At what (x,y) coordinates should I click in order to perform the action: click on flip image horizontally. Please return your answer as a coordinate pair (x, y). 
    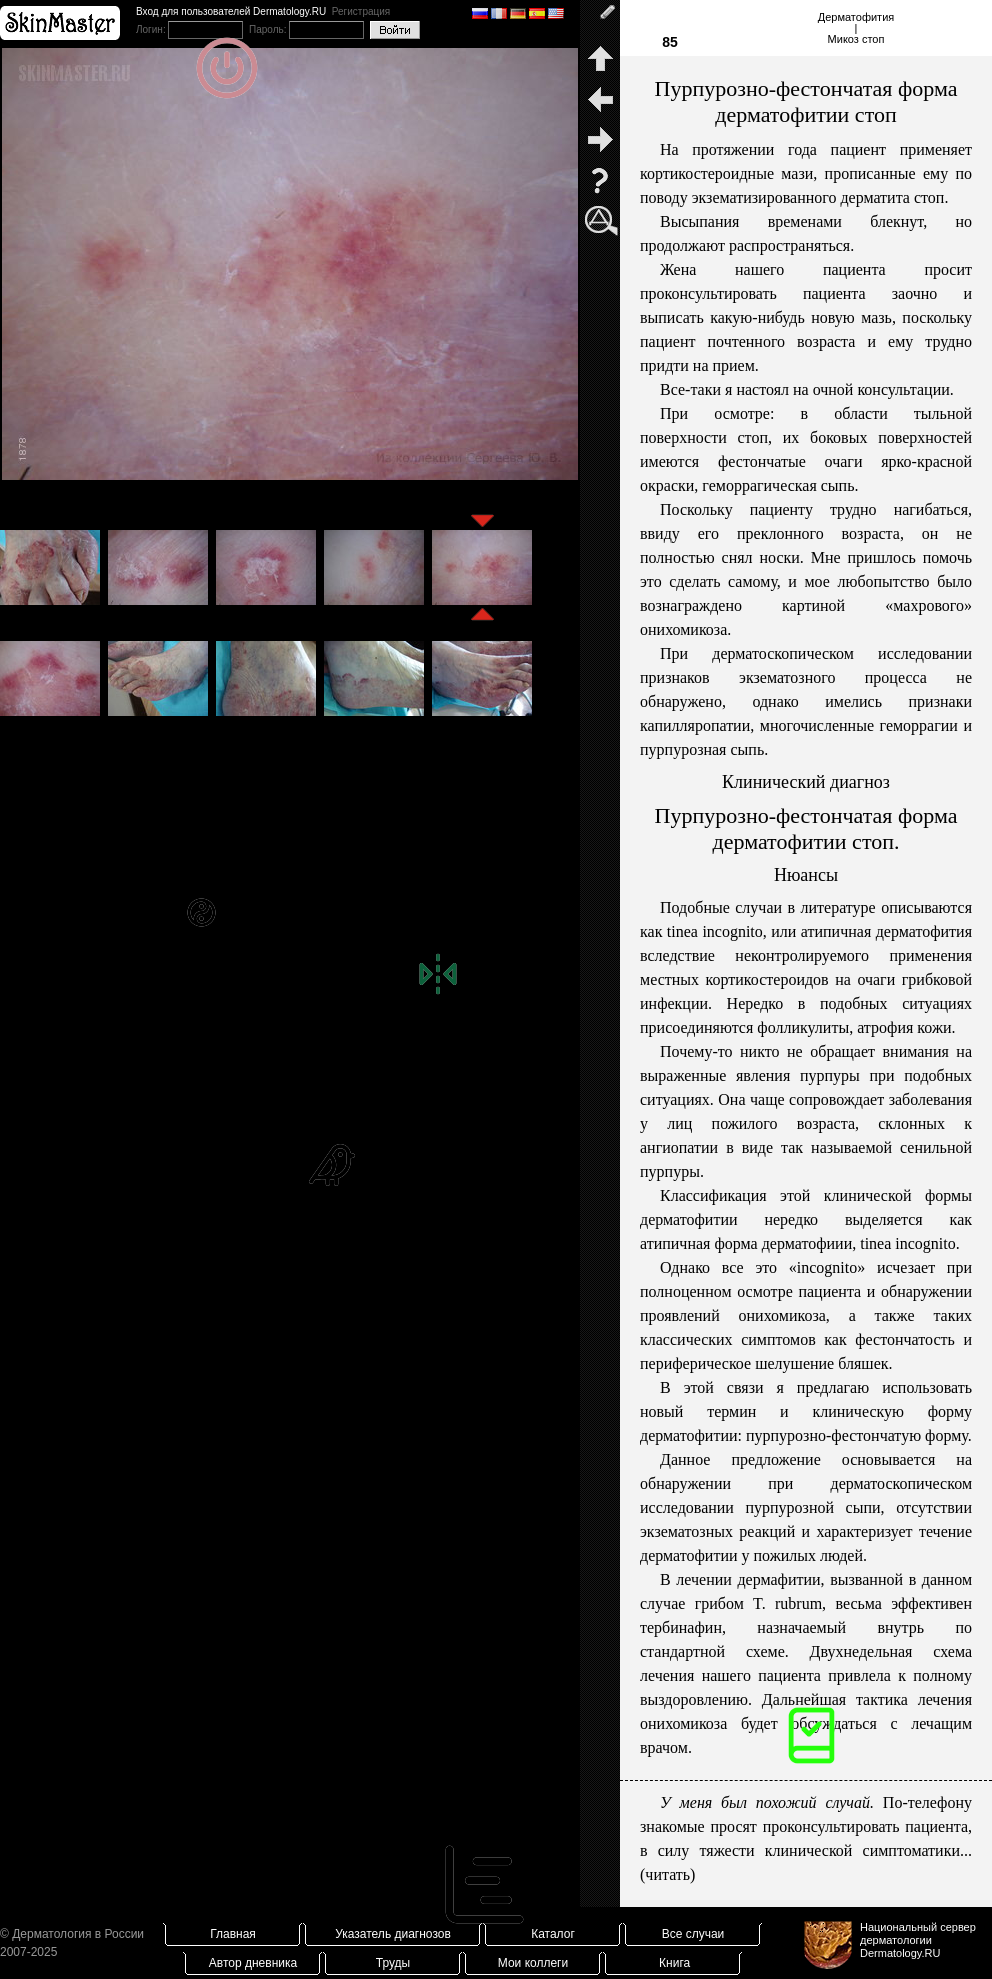
    Looking at the image, I should click on (438, 974).